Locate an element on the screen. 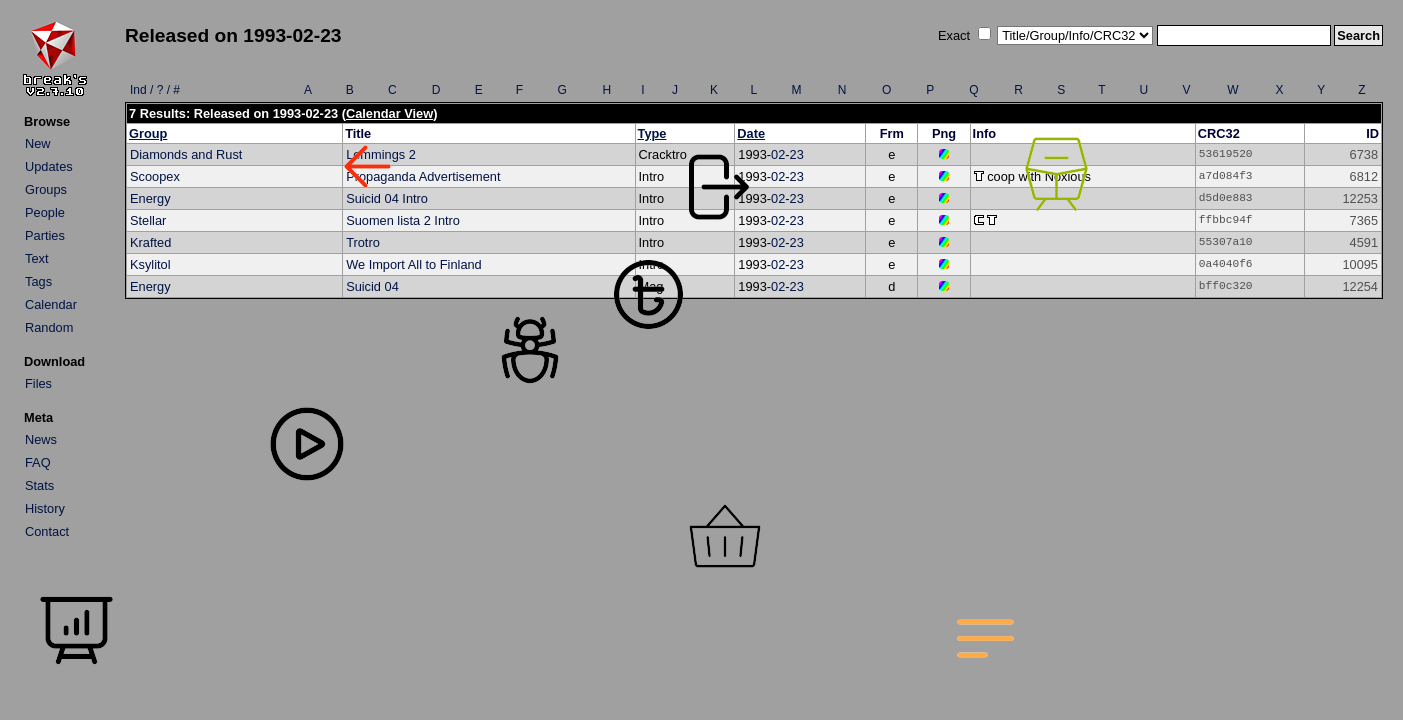  log out of your account is located at coordinates (714, 187).